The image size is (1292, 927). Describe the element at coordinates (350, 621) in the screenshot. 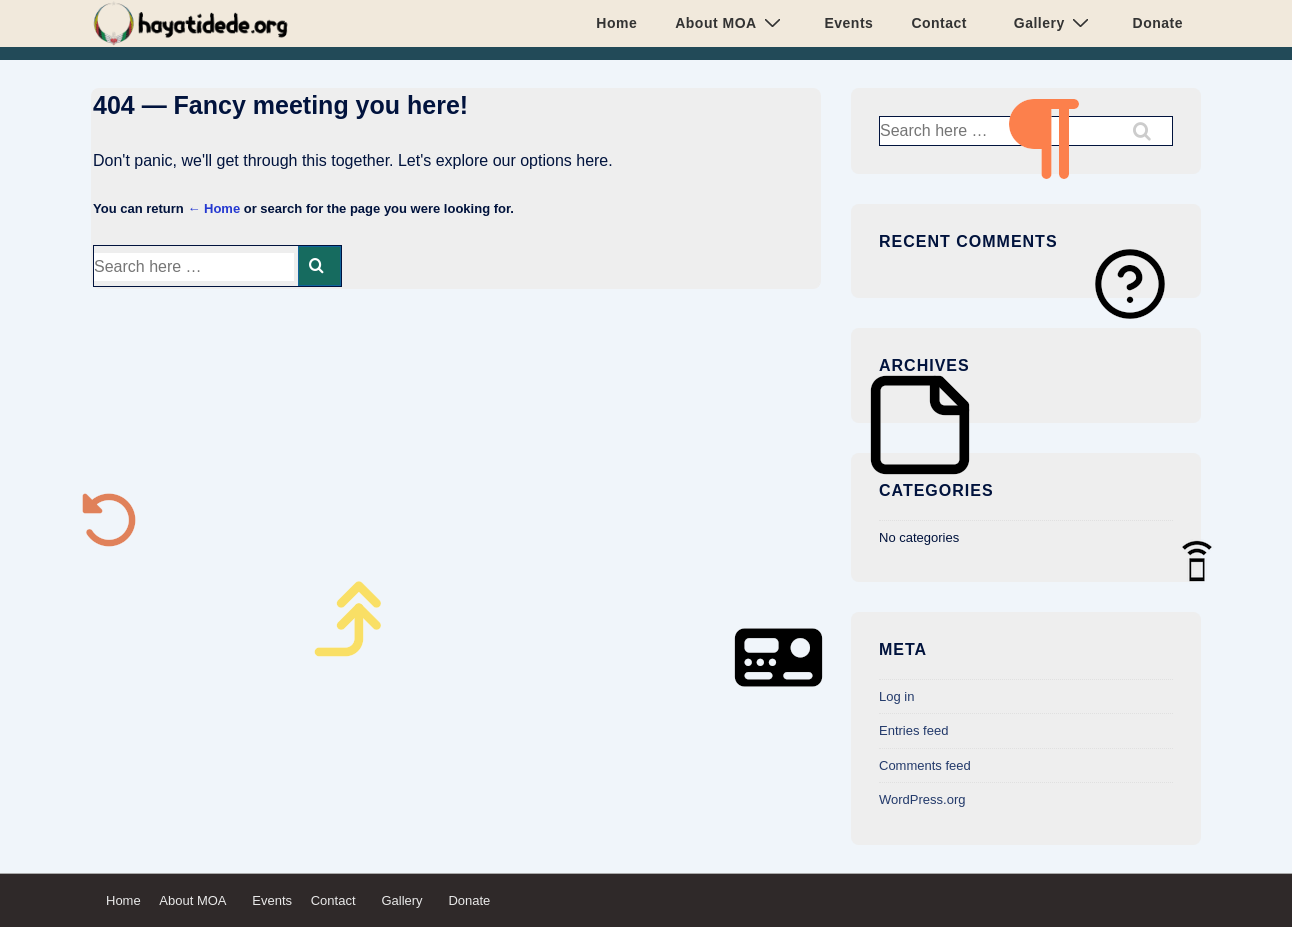

I see `move item to top of list` at that location.